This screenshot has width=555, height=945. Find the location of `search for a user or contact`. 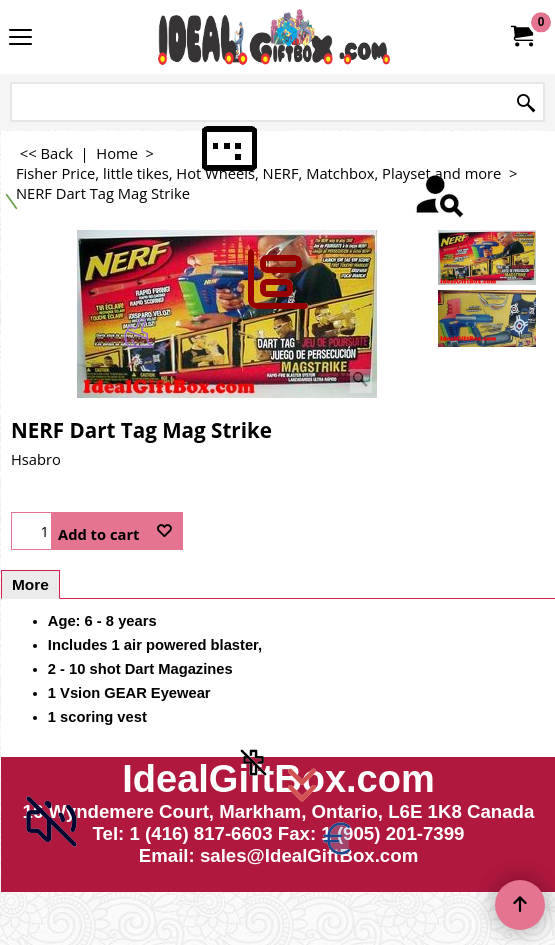

search for a user or contact is located at coordinates (440, 194).